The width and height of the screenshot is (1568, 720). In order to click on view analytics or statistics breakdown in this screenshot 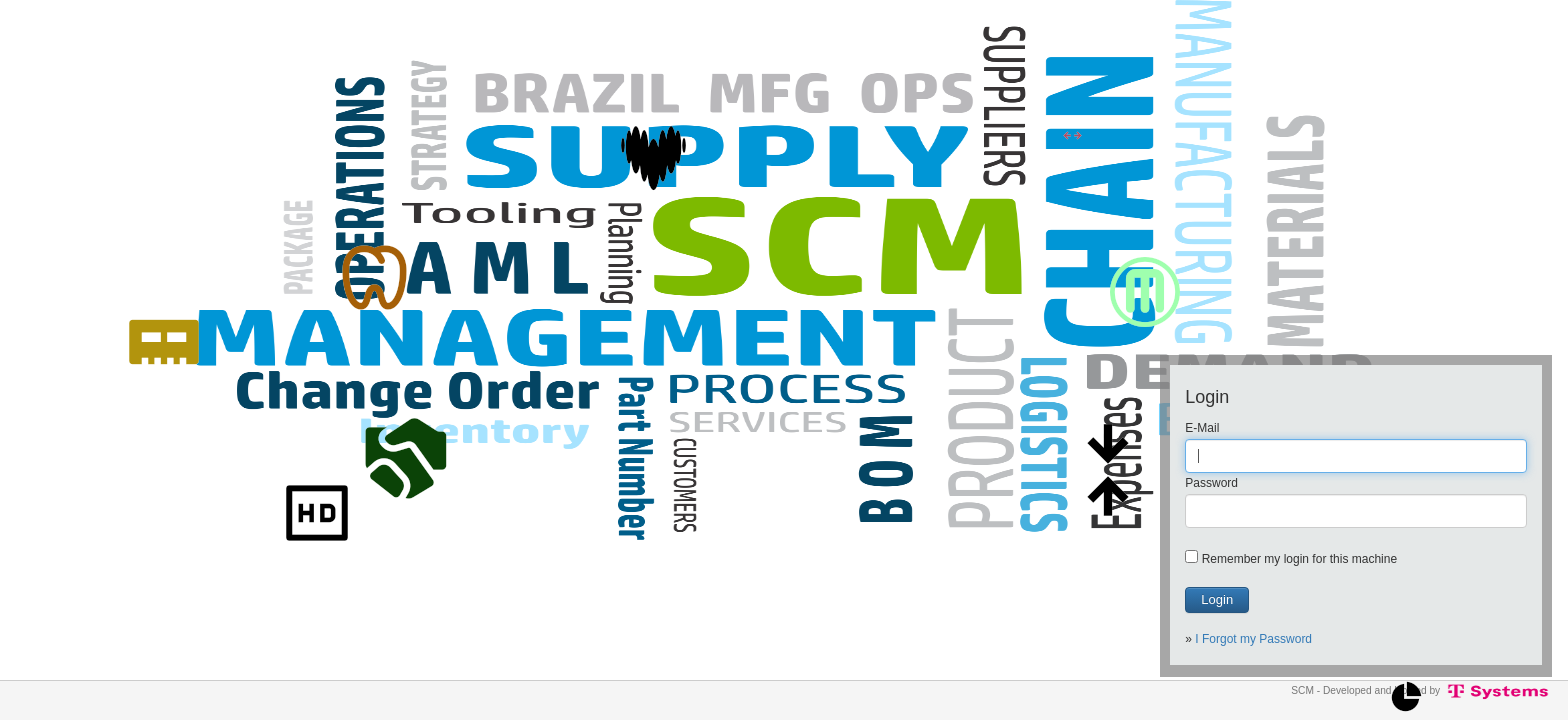, I will do `click(1405, 697)`.